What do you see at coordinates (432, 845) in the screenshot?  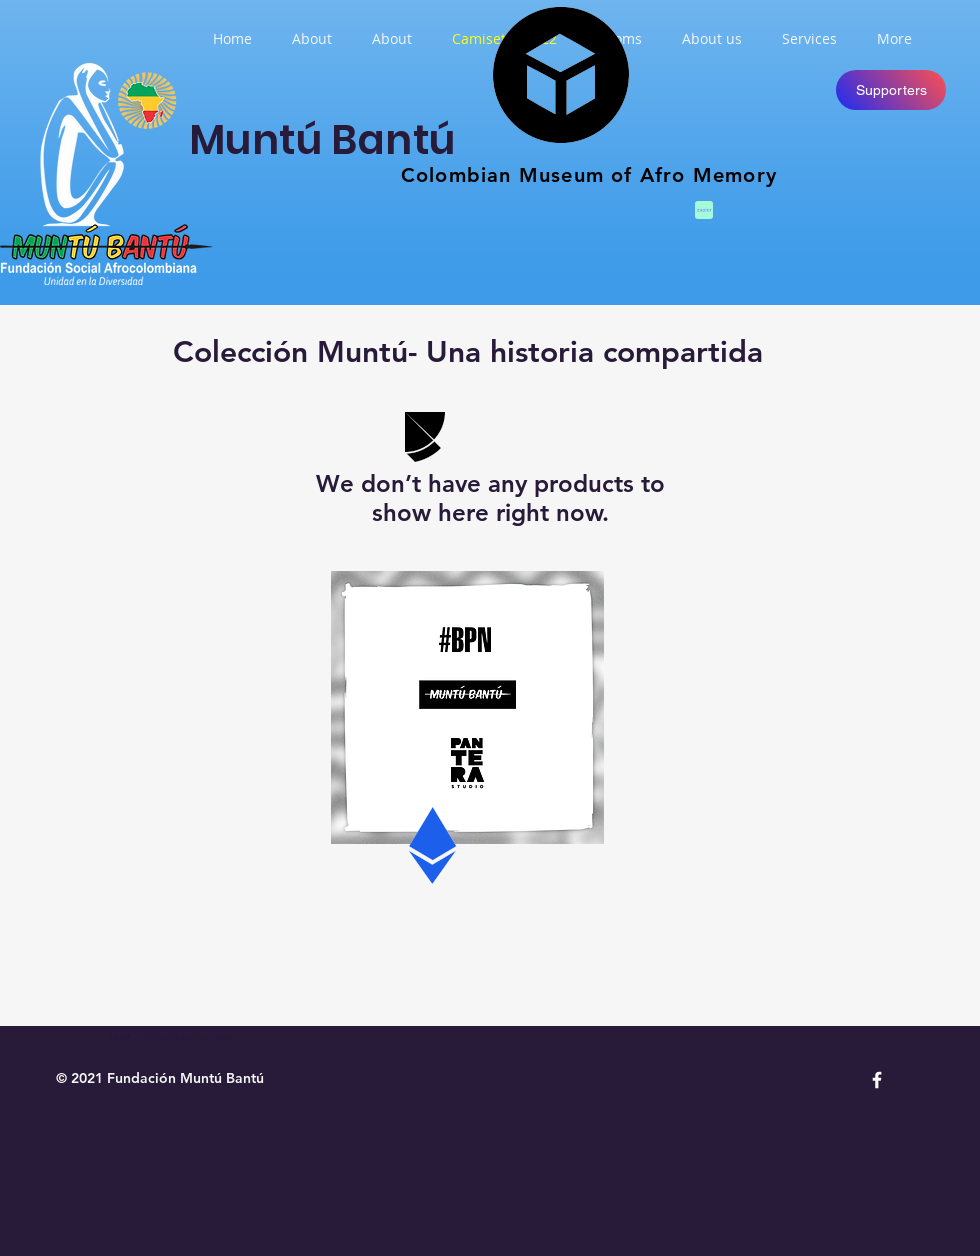 I see `ethereum cryptocurrency logo` at bounding box center [432, 845].